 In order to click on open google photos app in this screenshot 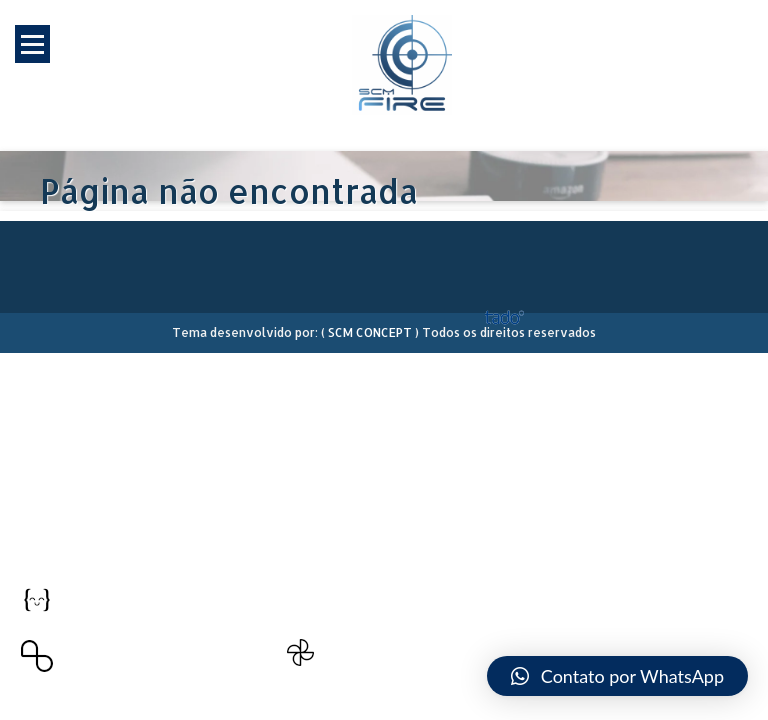, I will do `click(300, 652)`.